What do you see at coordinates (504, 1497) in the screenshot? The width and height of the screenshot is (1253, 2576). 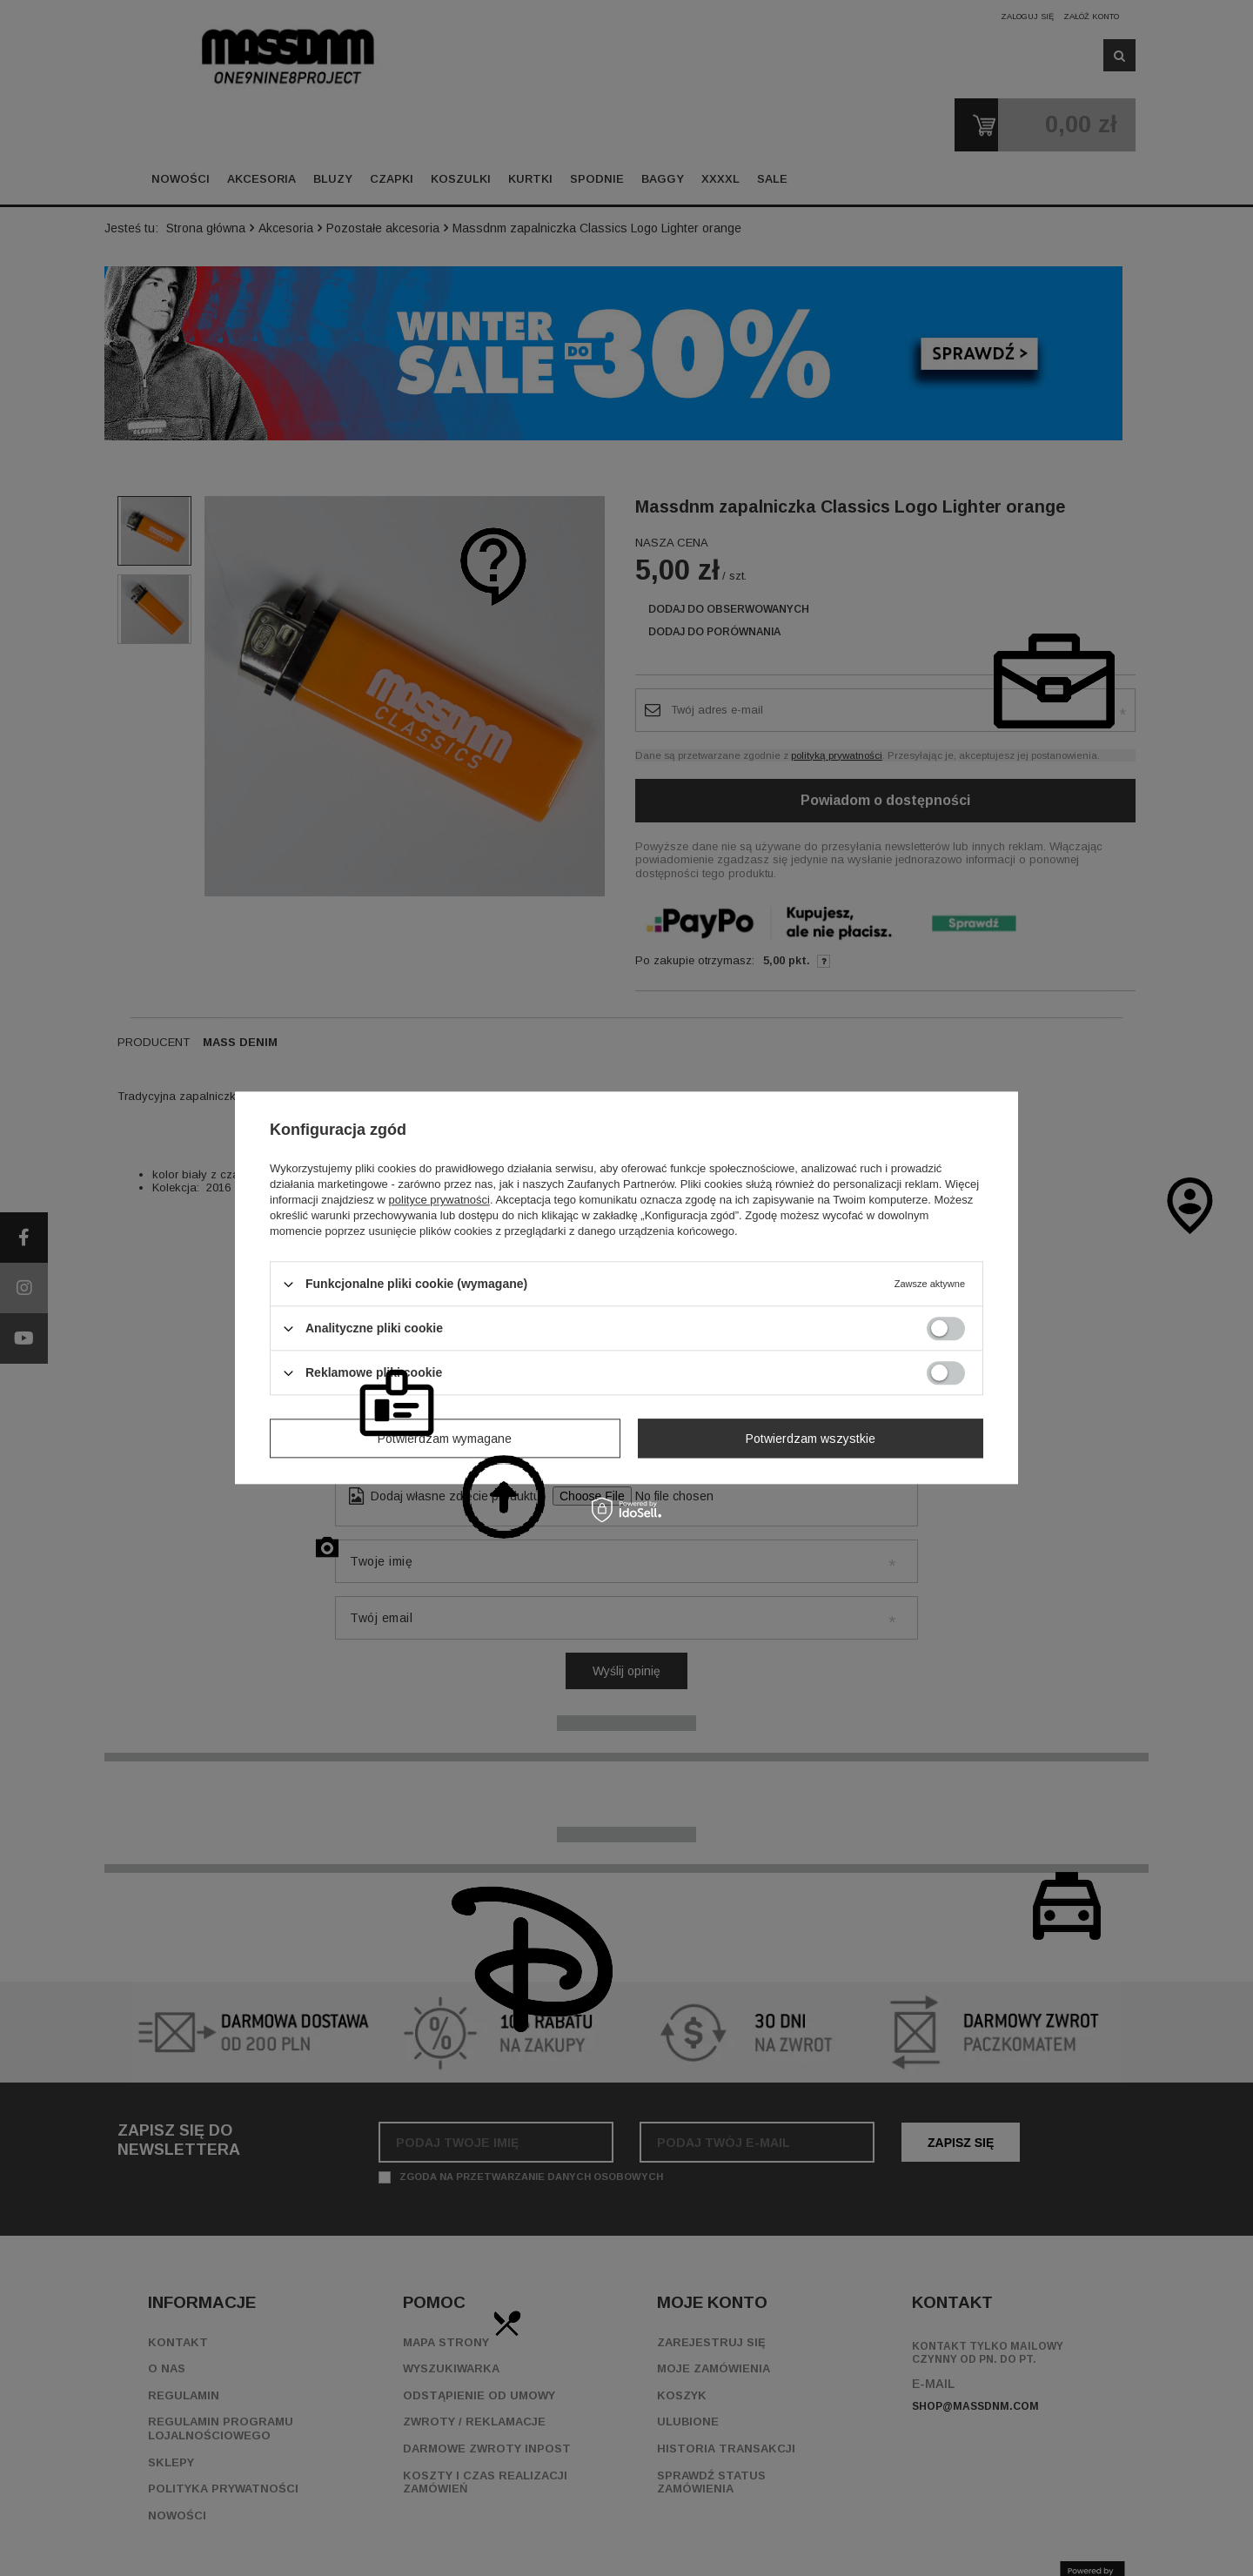 I see `upload a file or content` at bounding box center [504, 1497].